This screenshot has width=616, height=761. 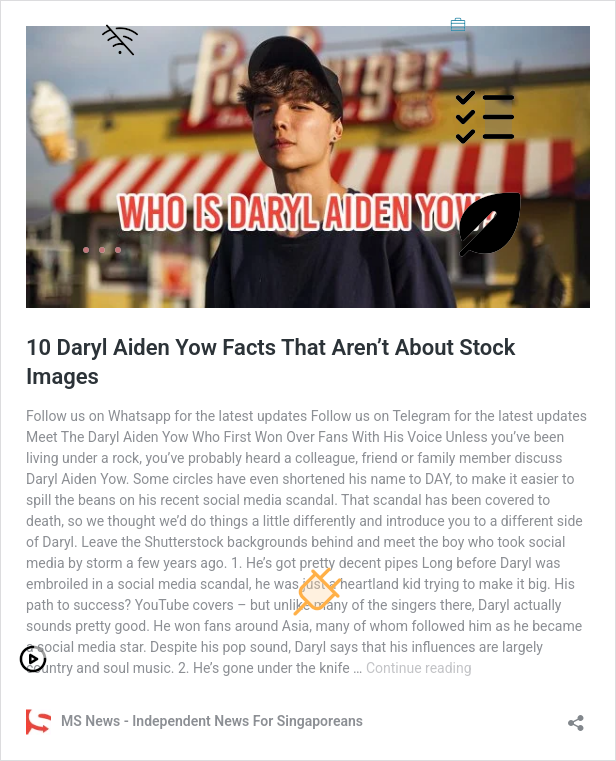 What do you see at coordinates (102, 250) in the screenshot?
I see `open more options menu` at bounding box center [102, 250].